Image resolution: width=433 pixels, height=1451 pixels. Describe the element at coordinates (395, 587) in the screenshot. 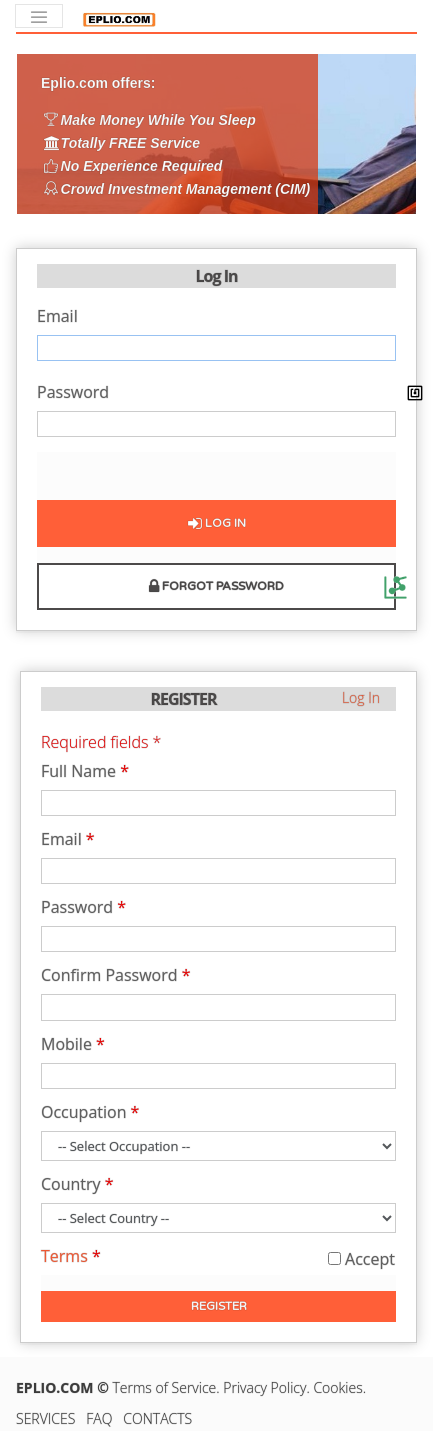

I see `view scatter plot or data visualization` at that location.